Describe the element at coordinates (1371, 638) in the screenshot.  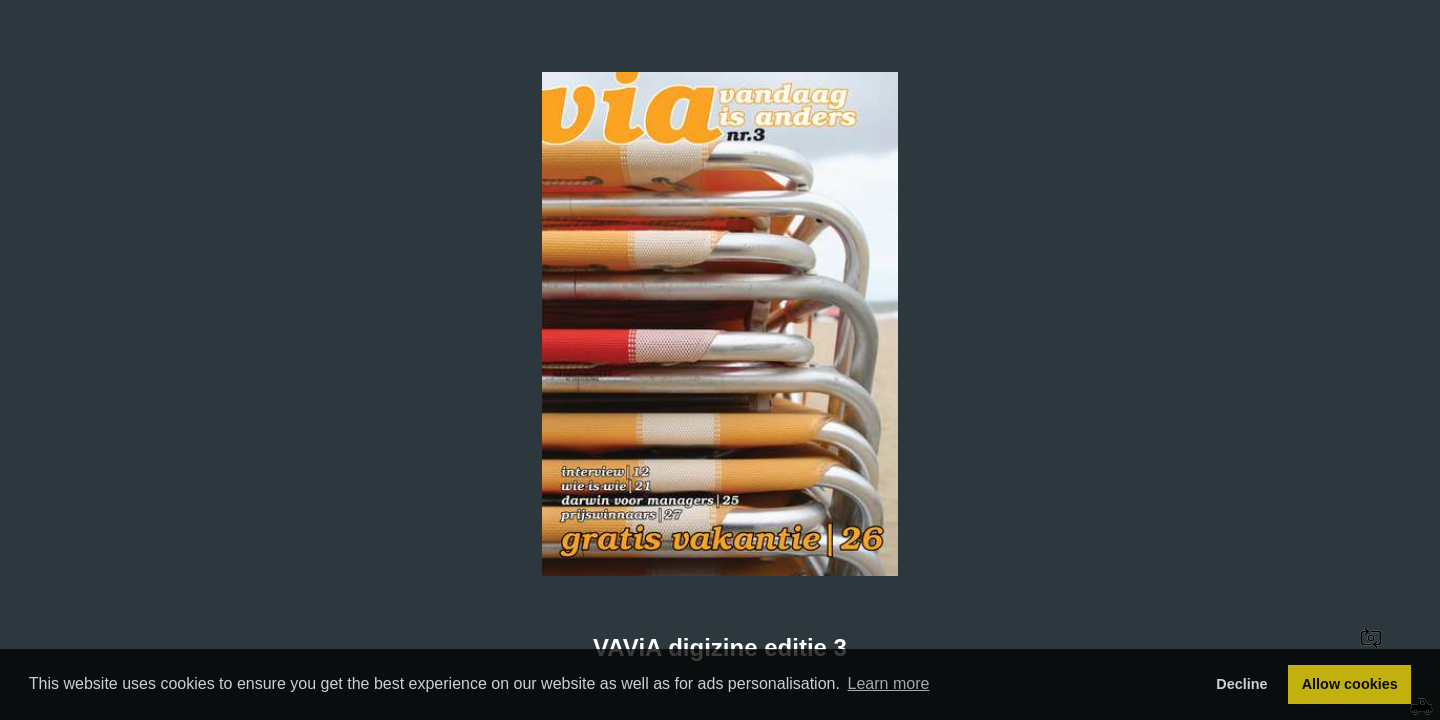
I see `switch between front and rear camera` at that location.